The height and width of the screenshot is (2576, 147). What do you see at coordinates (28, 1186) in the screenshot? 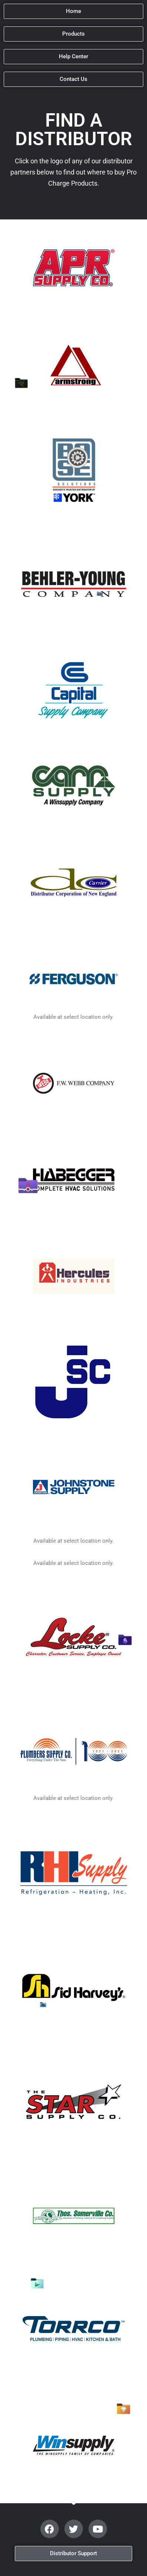
I see `folder for Pokémon Team Rocket collection or fan content` at bounding box center [28, 1186].